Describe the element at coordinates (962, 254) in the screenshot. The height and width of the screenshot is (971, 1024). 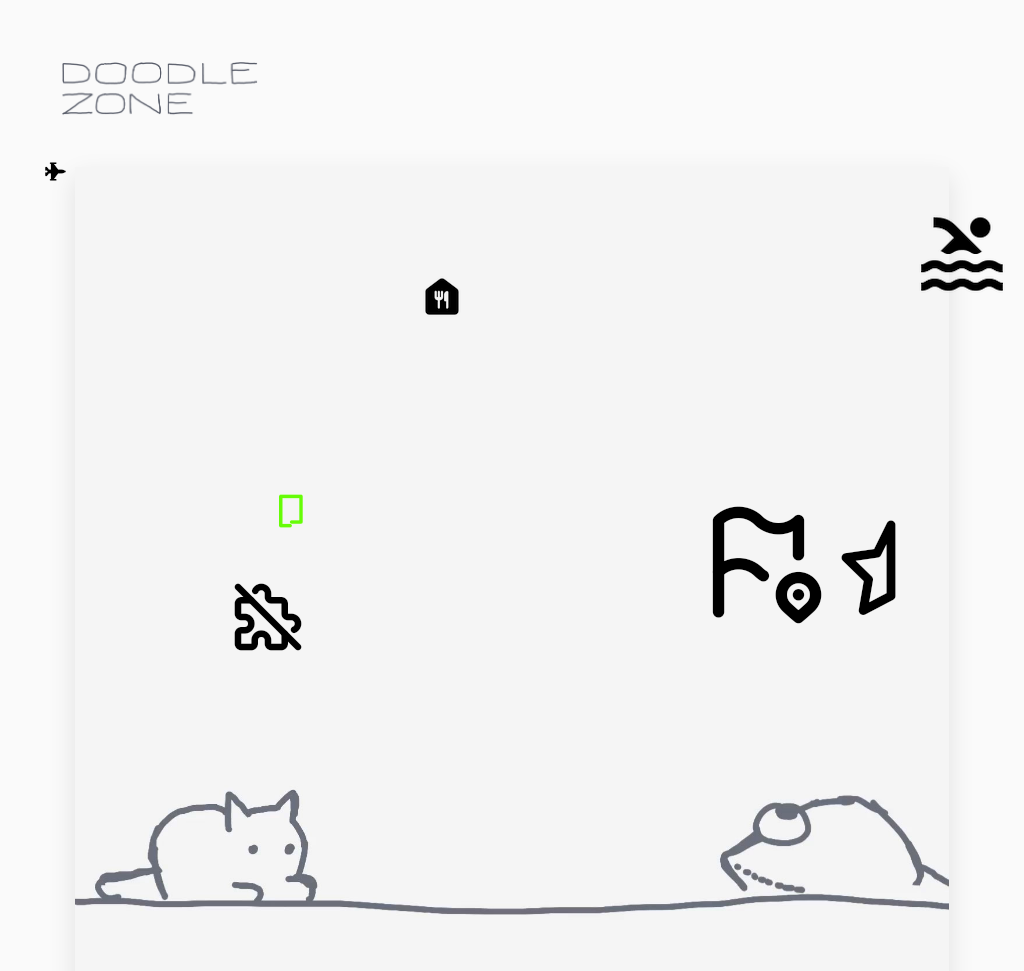
I see `indicates swimming pool amenity available` at that location.